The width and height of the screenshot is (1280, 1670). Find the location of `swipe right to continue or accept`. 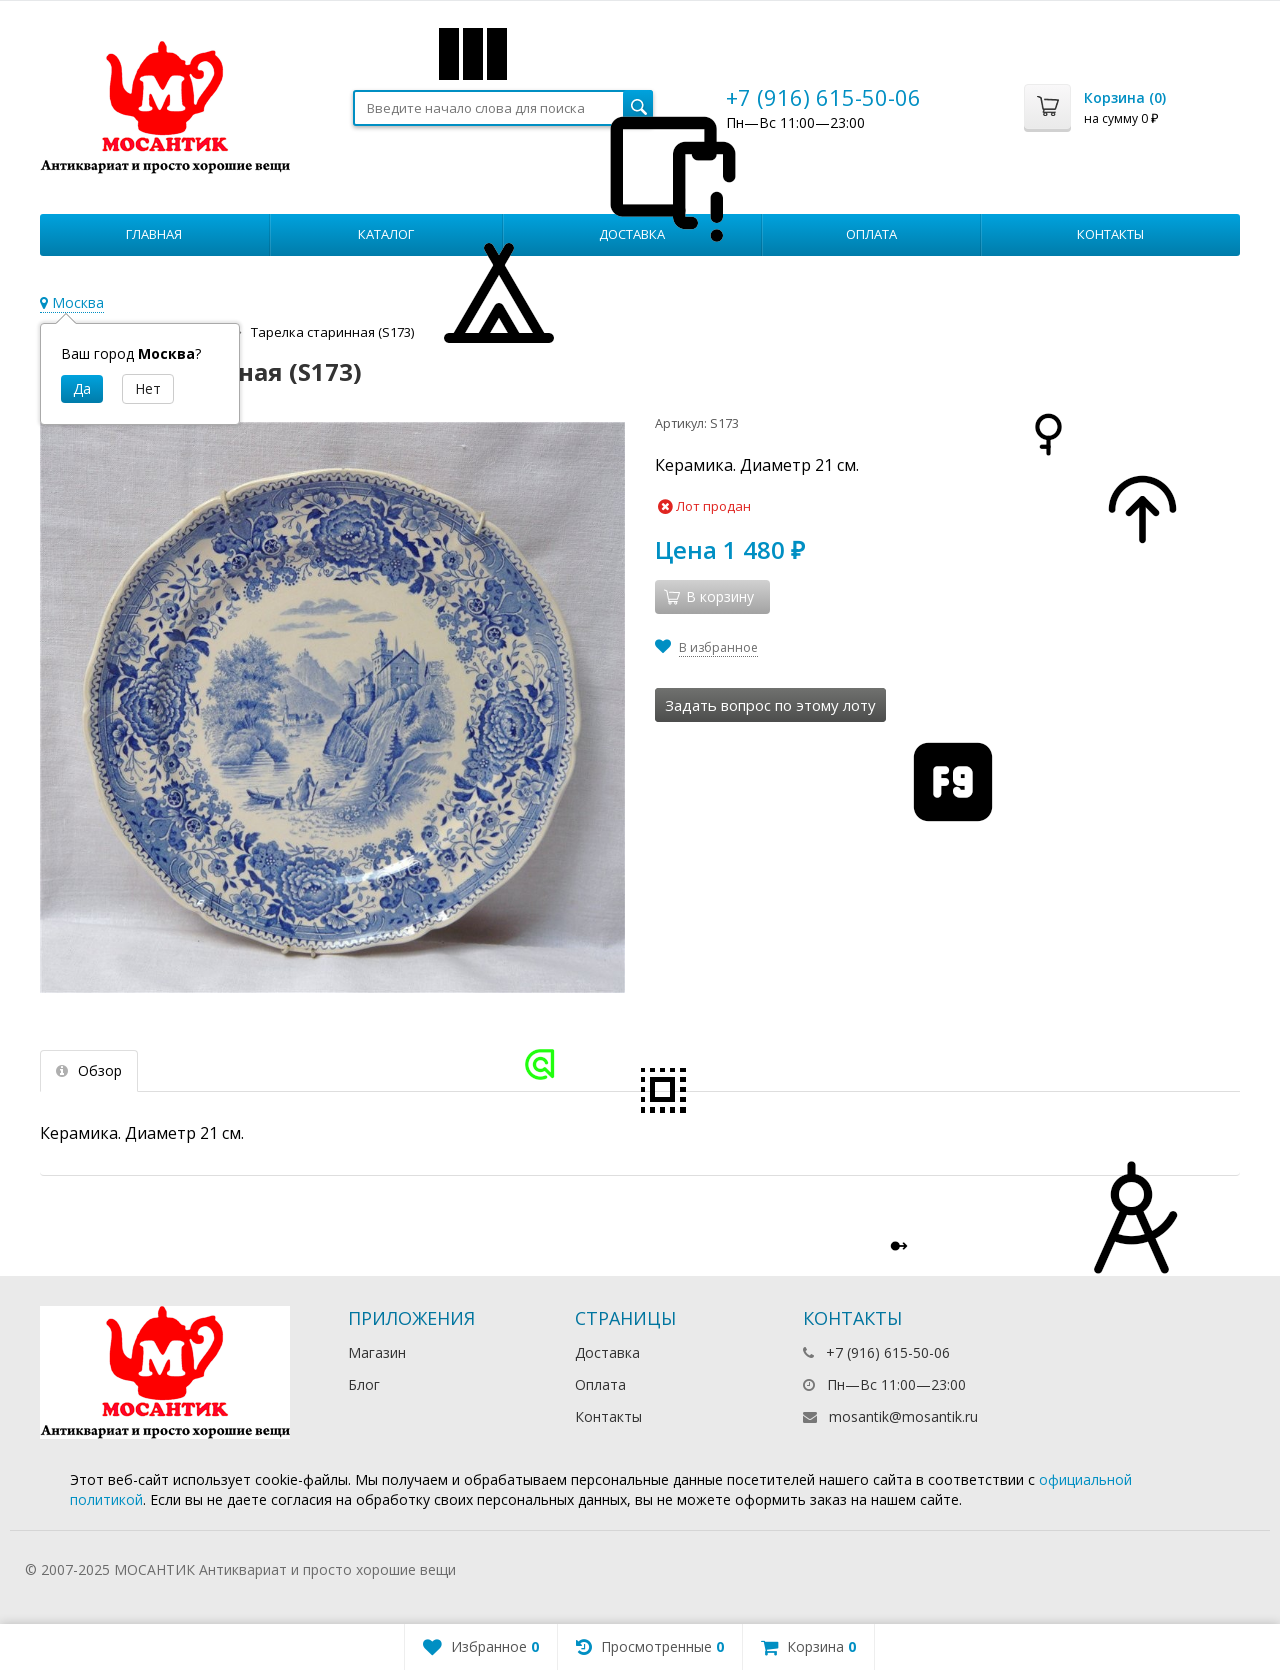

swipe right to continue or accept is located at coordinates (899, 1246).